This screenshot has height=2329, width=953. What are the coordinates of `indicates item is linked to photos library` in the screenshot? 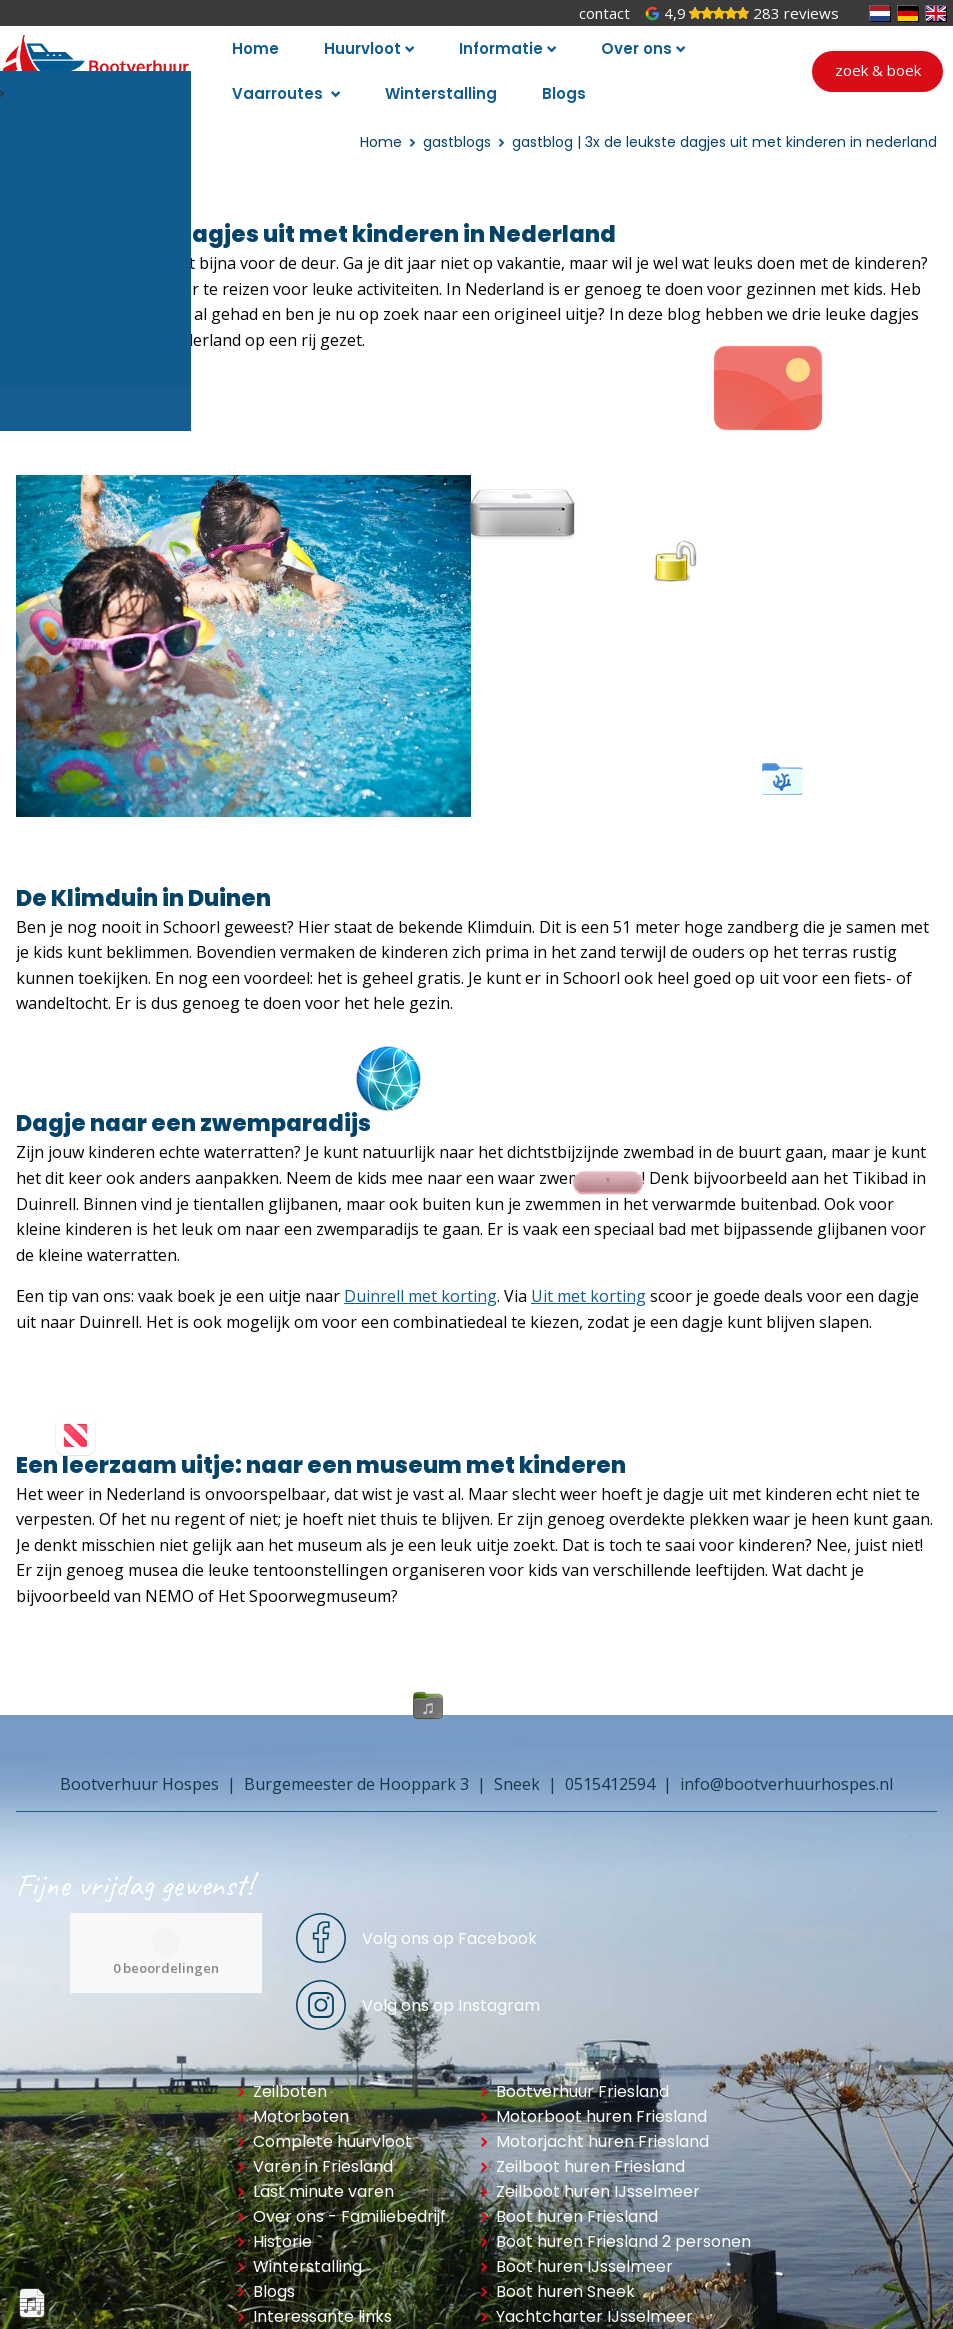 It's located at (768, 388).